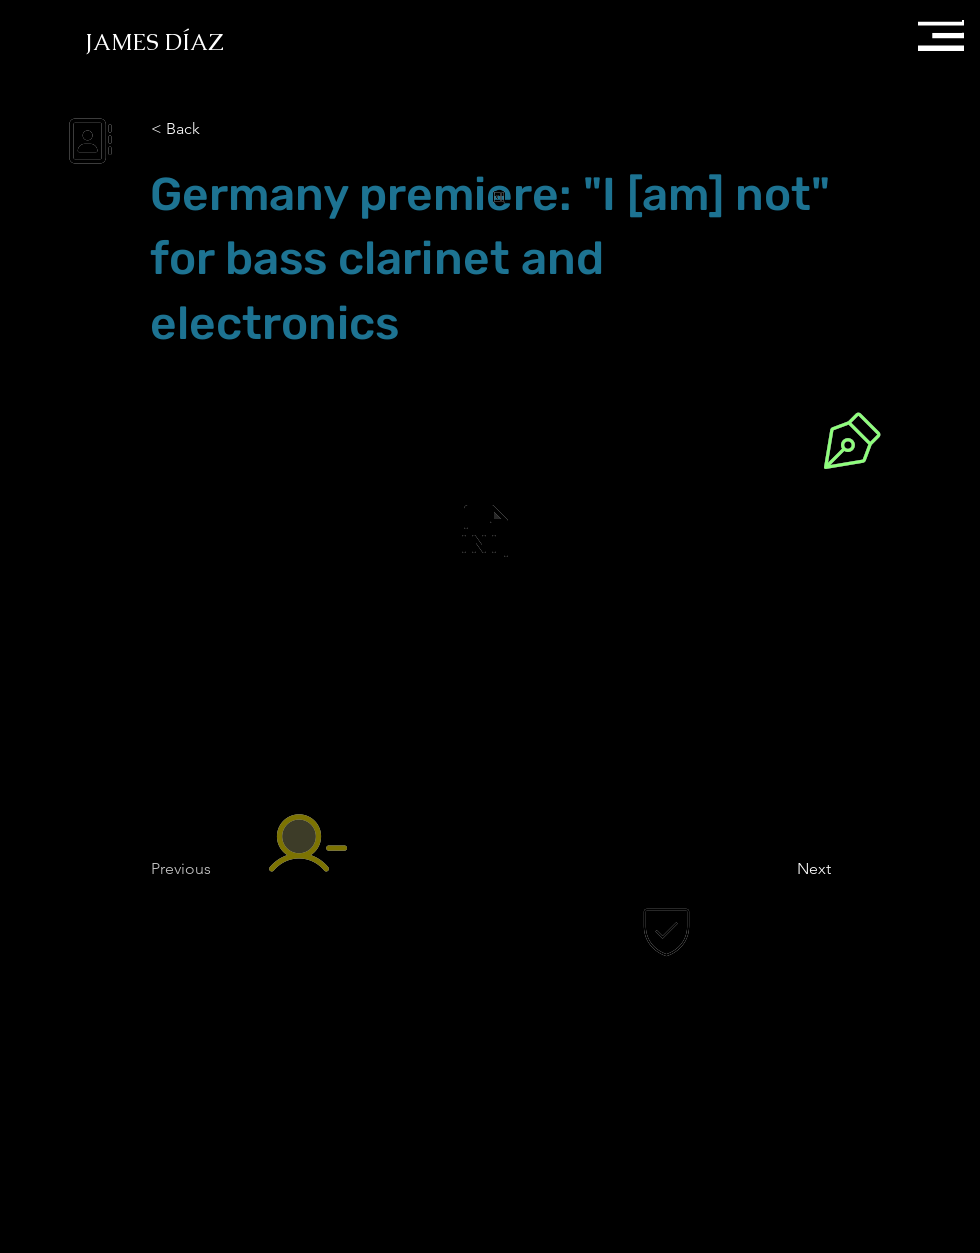 The image size is (980, 1253). Describe the element at coordinates (499, 197) in the screenshot. I see `expand the right sidebar panel` at that location.